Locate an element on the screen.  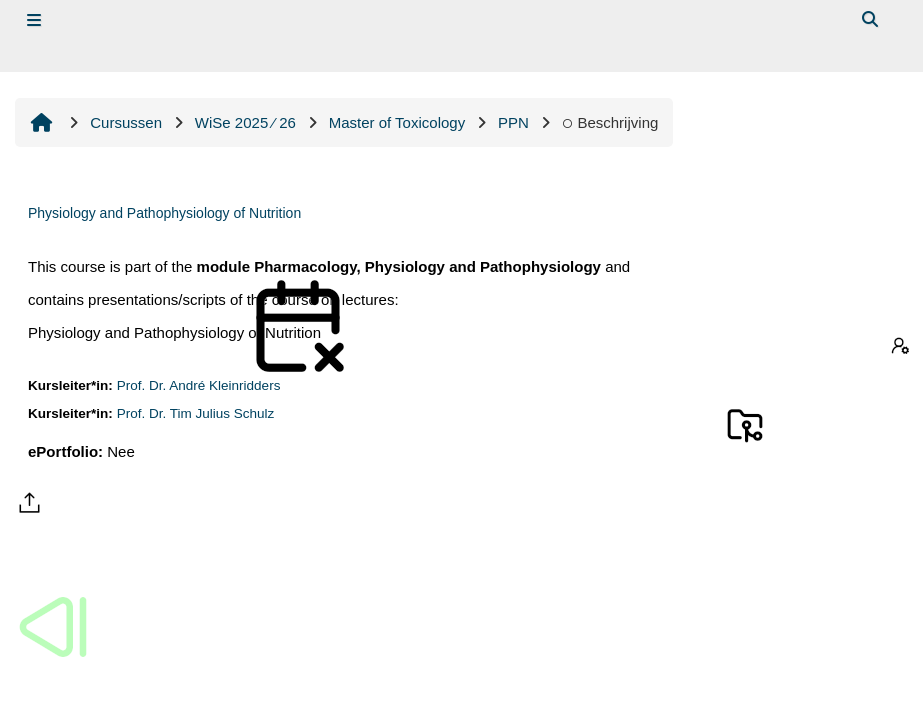
upload a file or document is located at coordinates (29, 503).